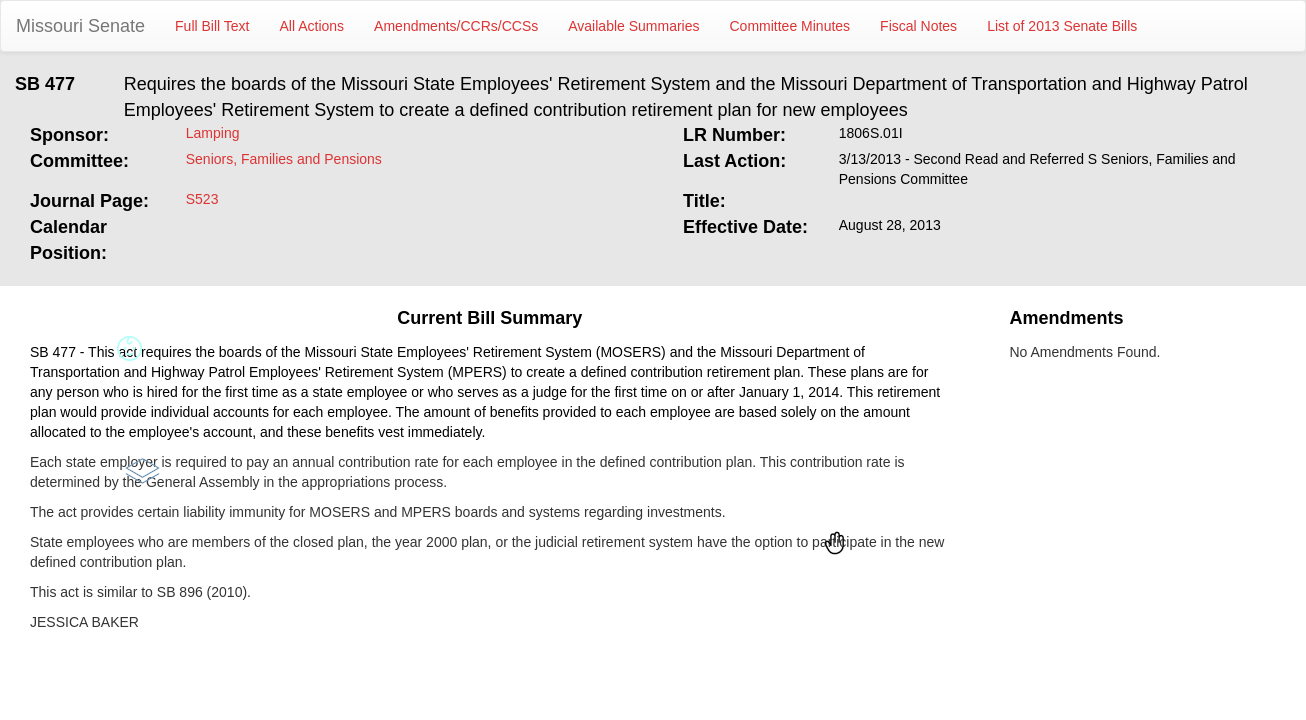 Image resolution: width=1306 pixels, height=720 pixels. What do you see at coordinates (142, 471) in the screenshot?
I see `view layers or stacked content` at bounding box center [142, 471].